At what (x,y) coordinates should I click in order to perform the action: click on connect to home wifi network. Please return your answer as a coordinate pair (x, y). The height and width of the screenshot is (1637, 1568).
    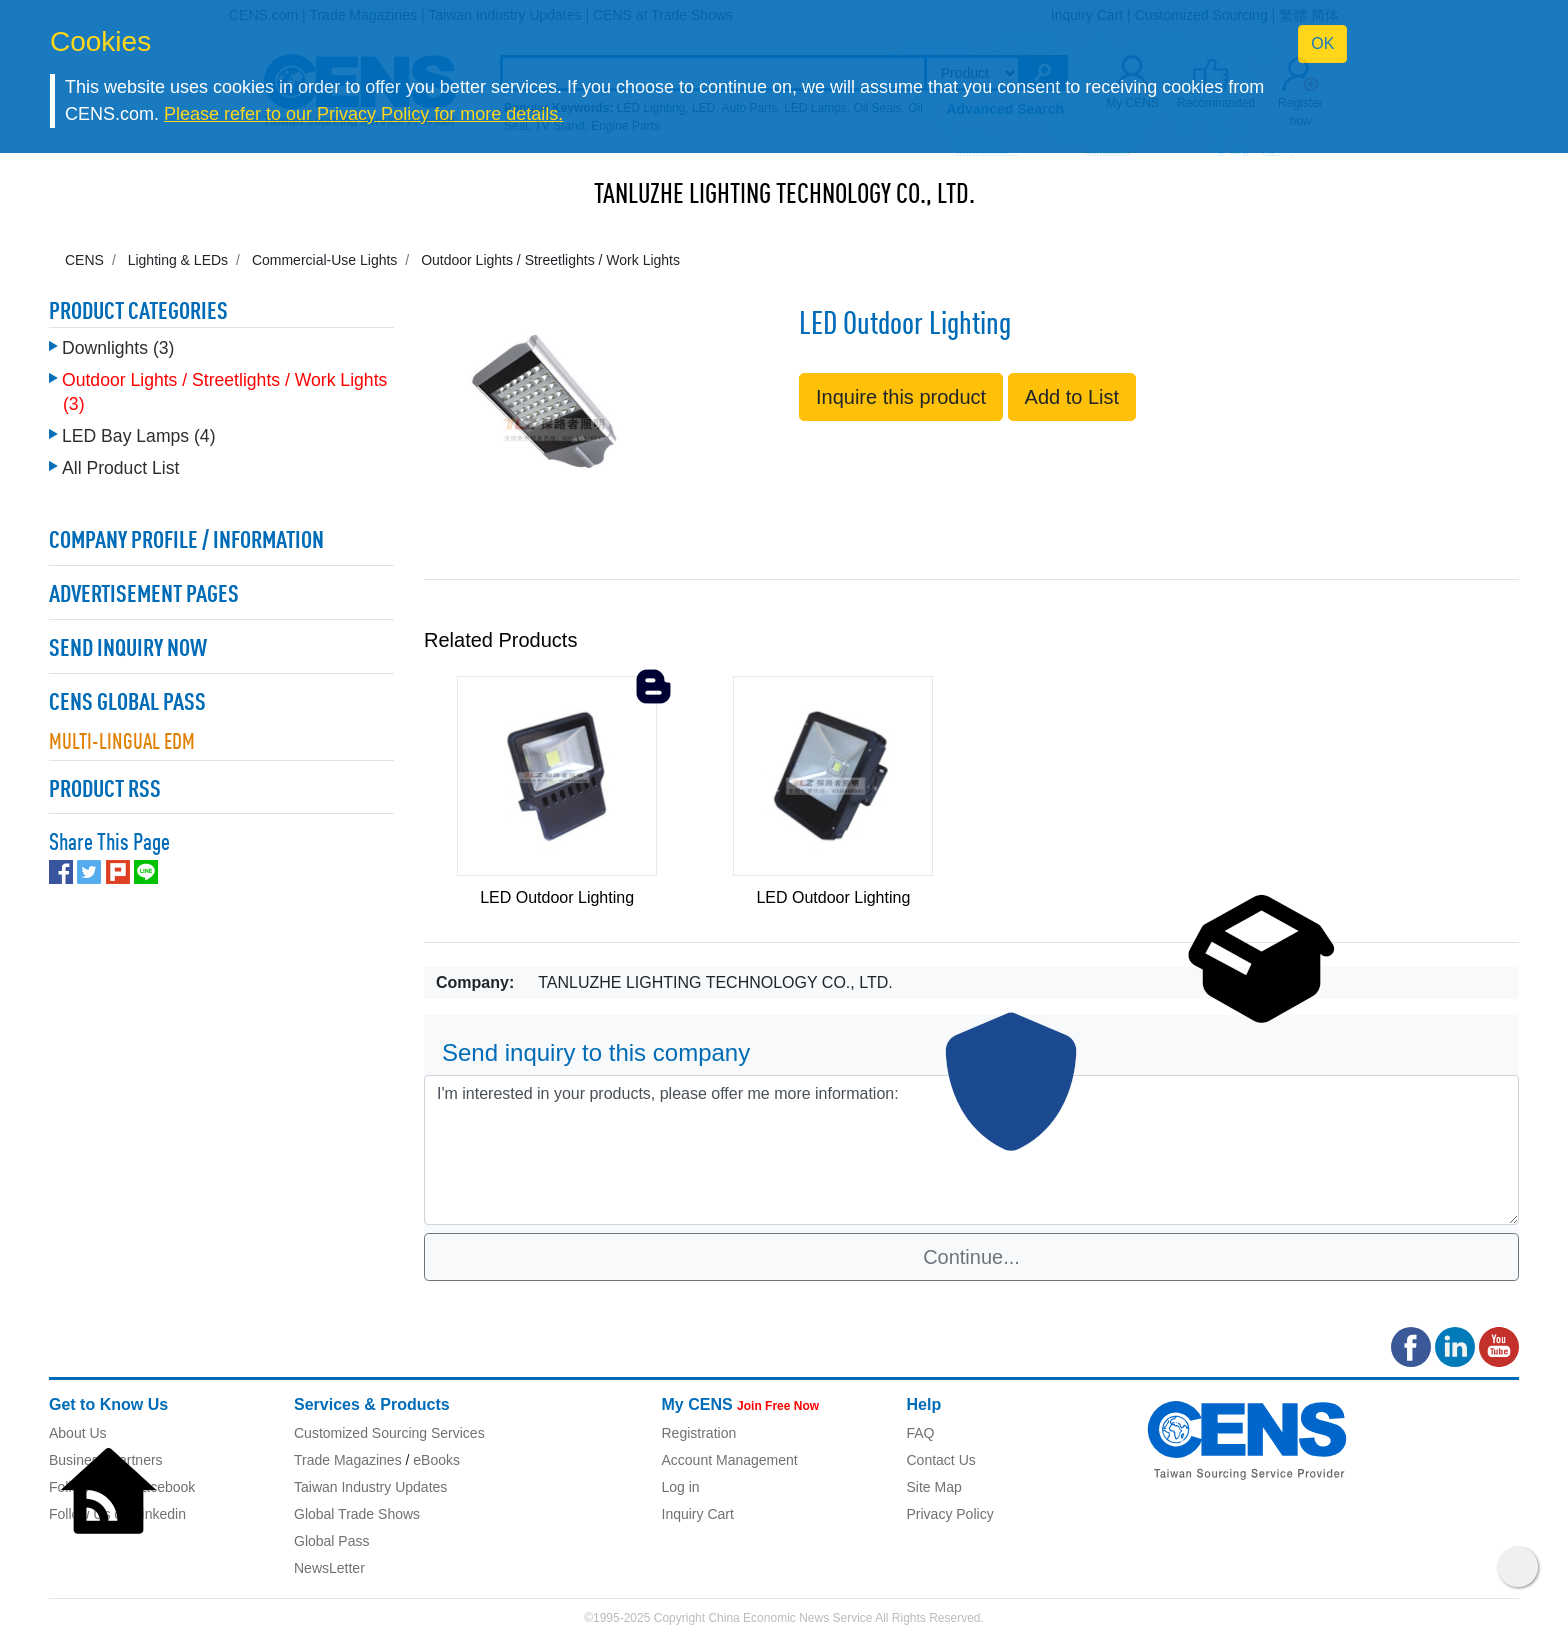
    Looking at the image, I should click on (108, 1494).